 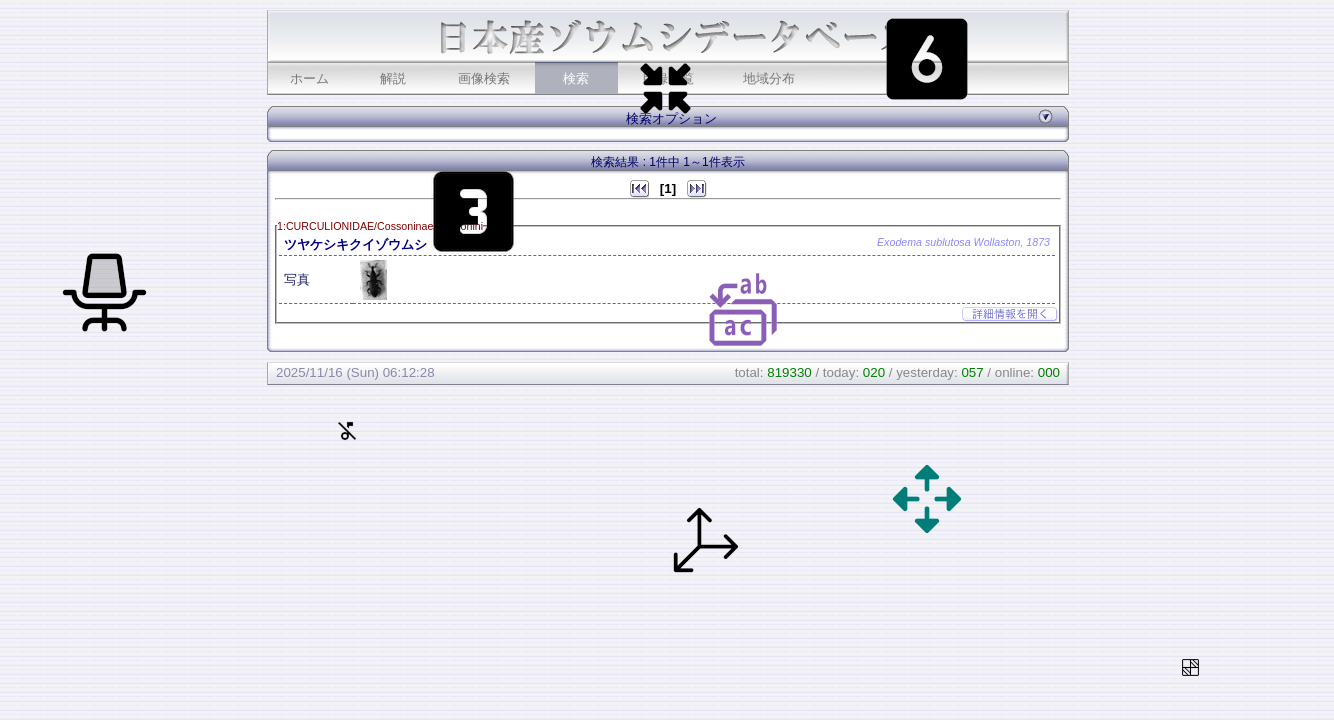 I want to click on indicates item number six in a list or sequence, so click(x=927, y=59).